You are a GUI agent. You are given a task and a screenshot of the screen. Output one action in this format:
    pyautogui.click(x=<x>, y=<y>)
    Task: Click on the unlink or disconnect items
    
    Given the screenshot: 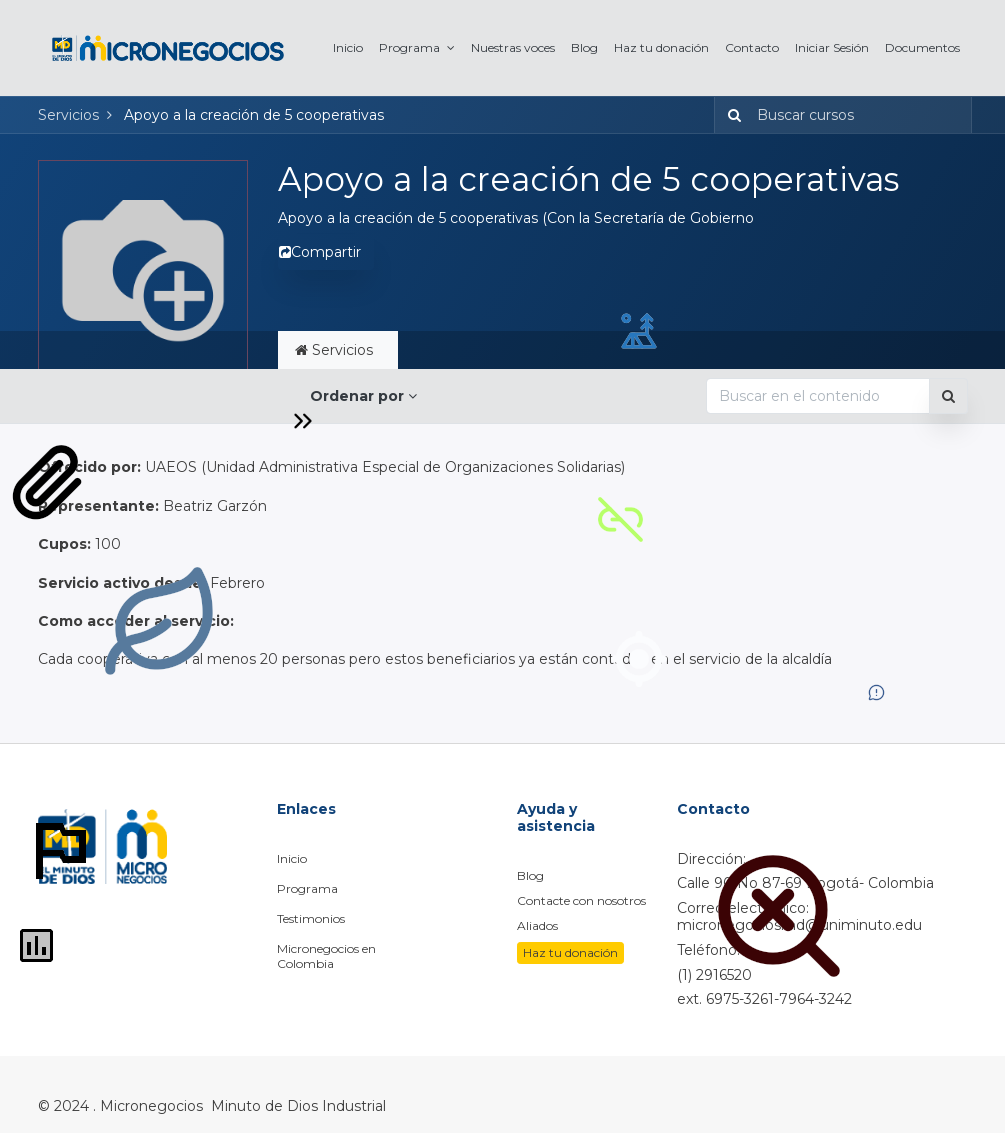 What is the action you would take?
    pyautogui.click(x=620, y=519)
    